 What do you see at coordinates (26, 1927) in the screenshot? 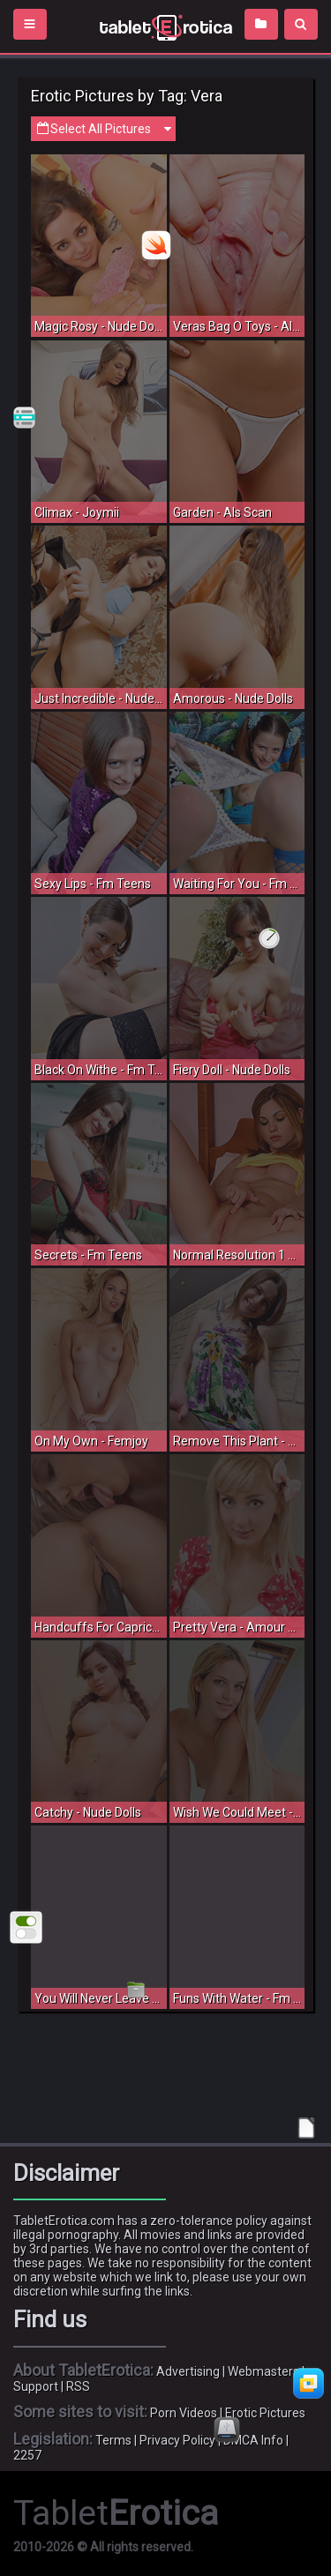
I see `open gnome tweaks to customize desktop settings` at bounding box center [26, 1927].